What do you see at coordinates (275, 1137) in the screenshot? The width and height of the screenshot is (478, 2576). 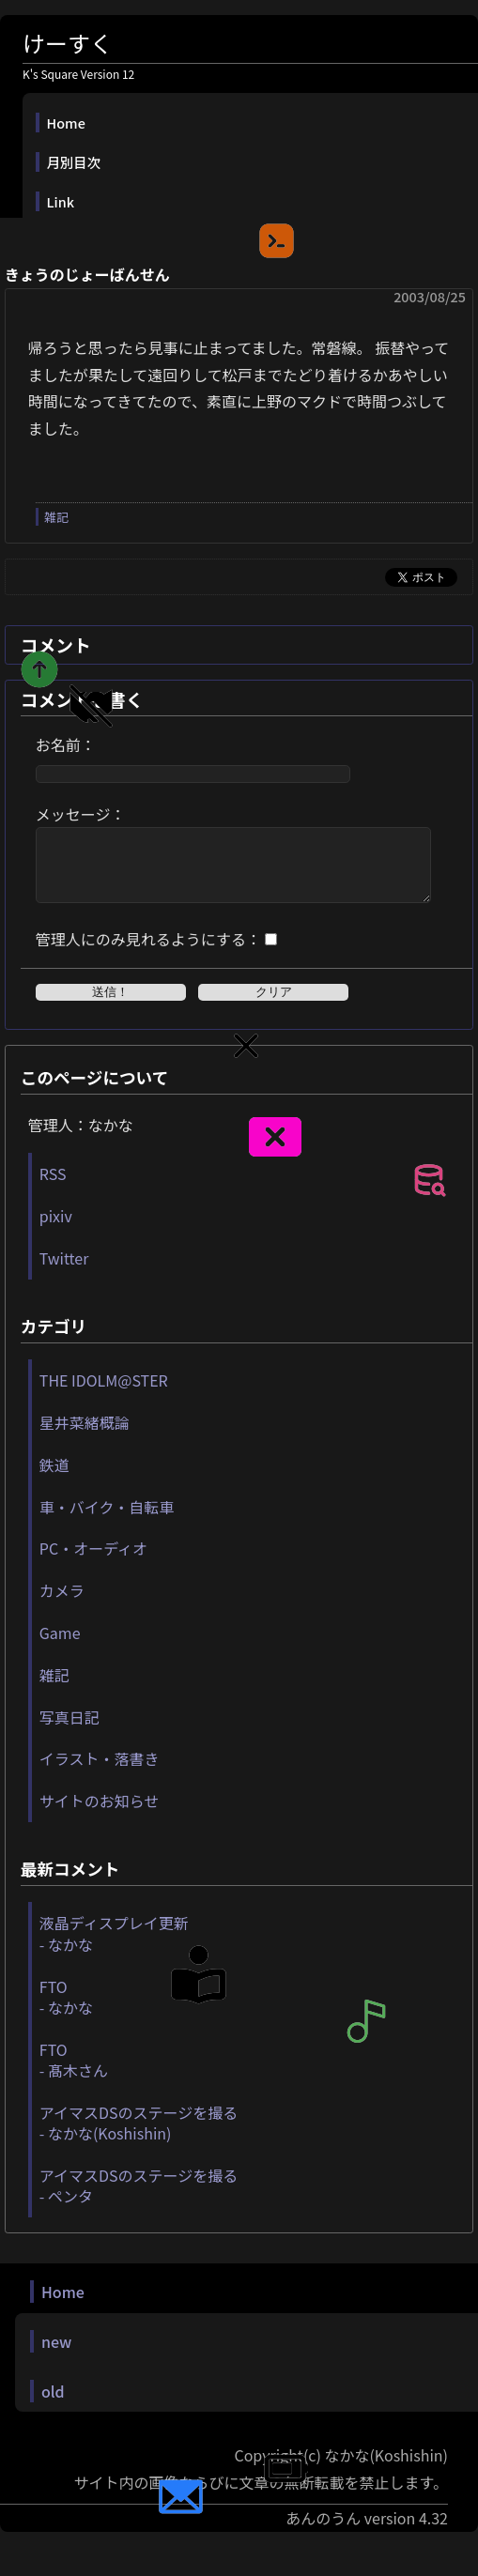 I see `close or dismiss a dialog box` at bounding box center [275, 1137].